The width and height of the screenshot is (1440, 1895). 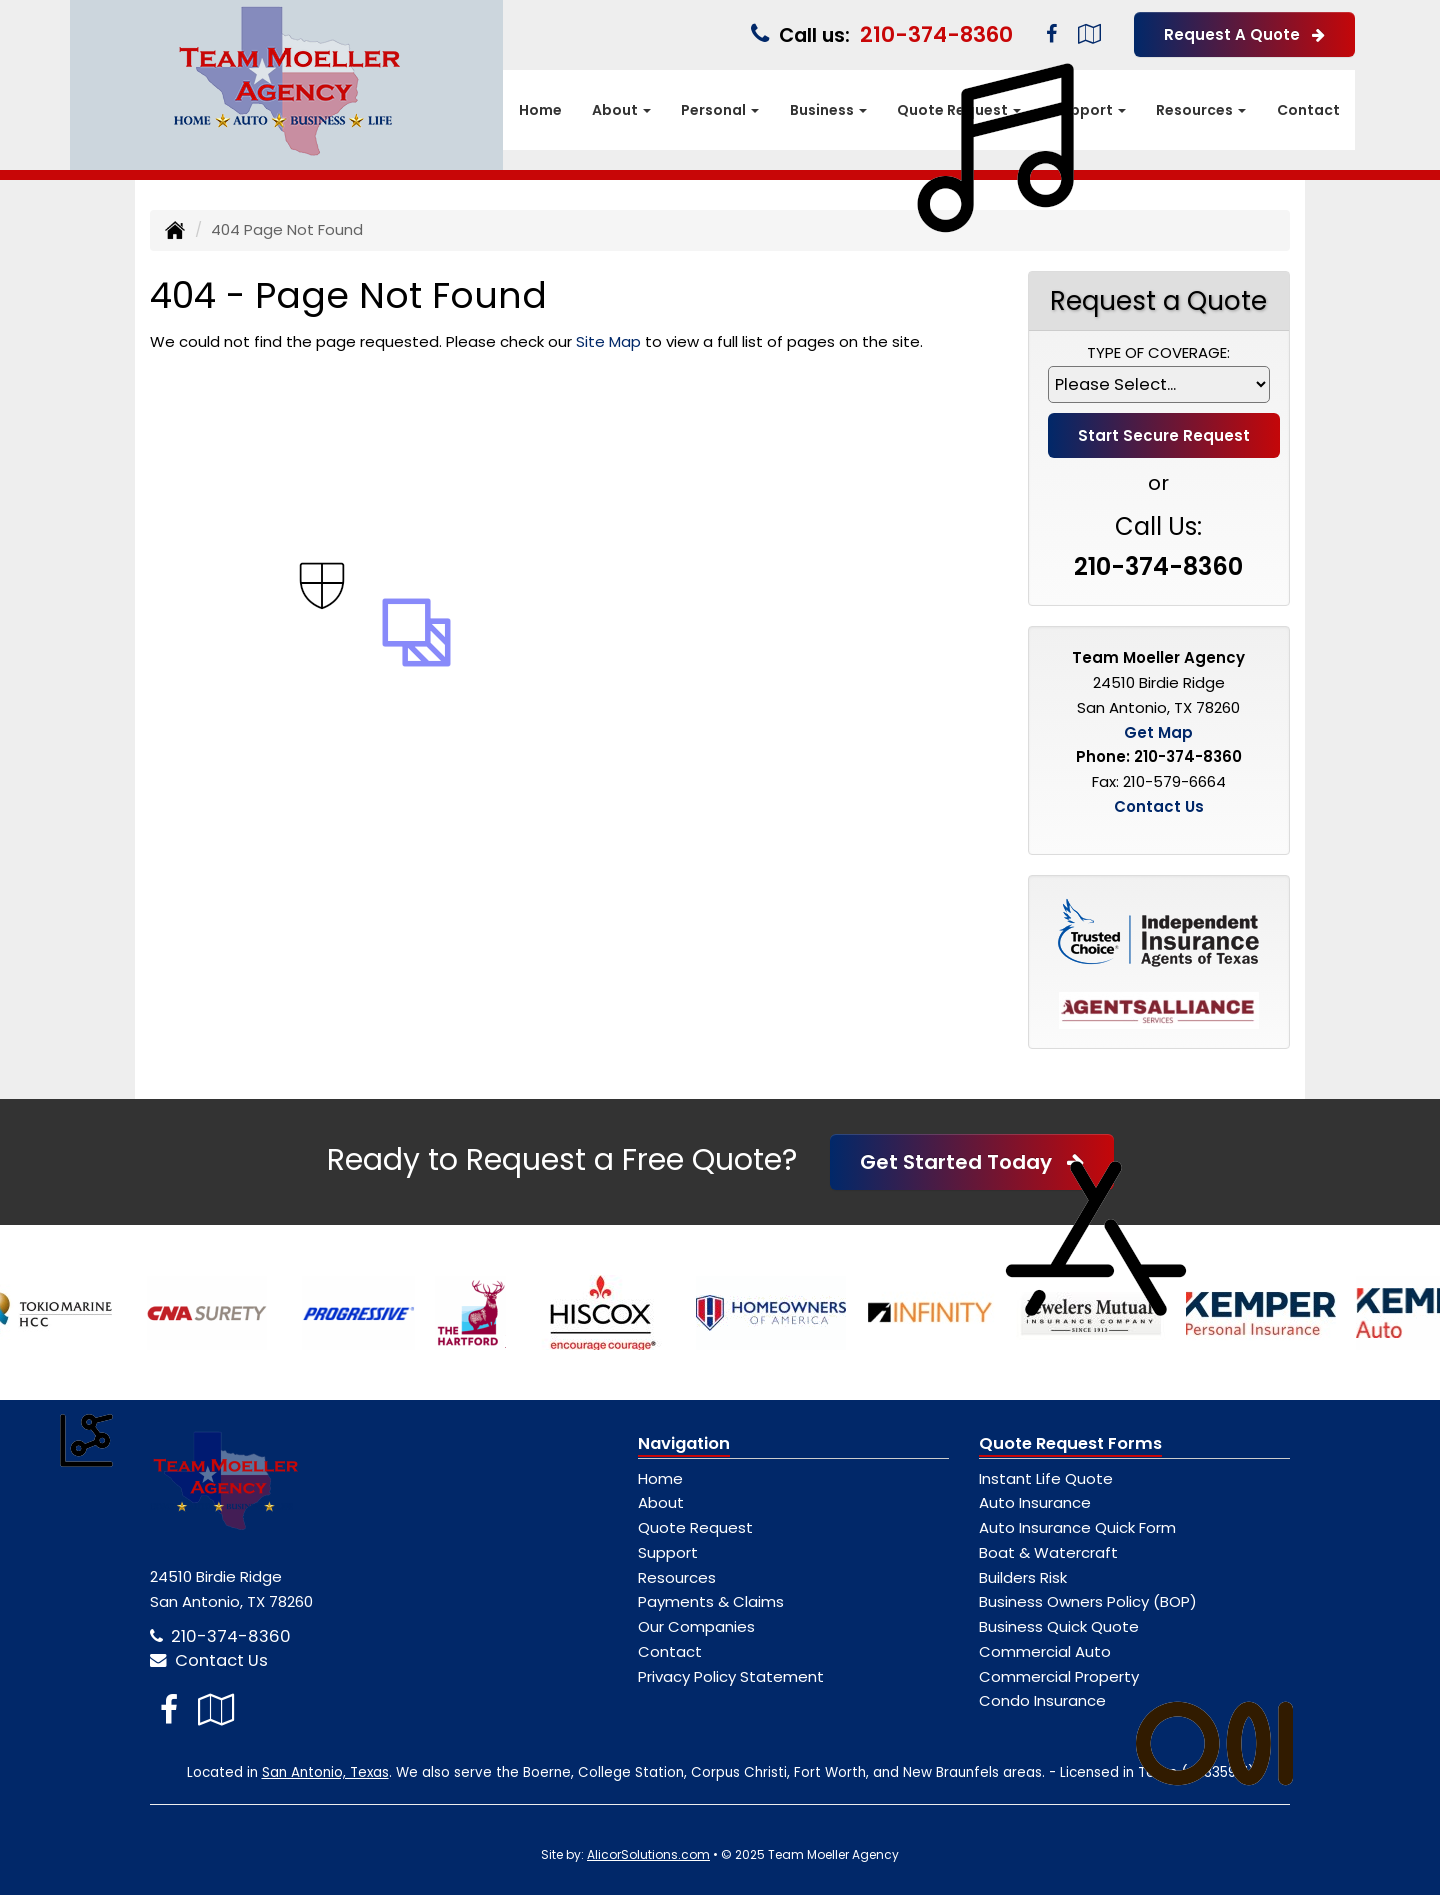 What do you see at coordinates (322, 583) in the screenshot?
I see `view security or protection settings` at bounding box center [322, 583].